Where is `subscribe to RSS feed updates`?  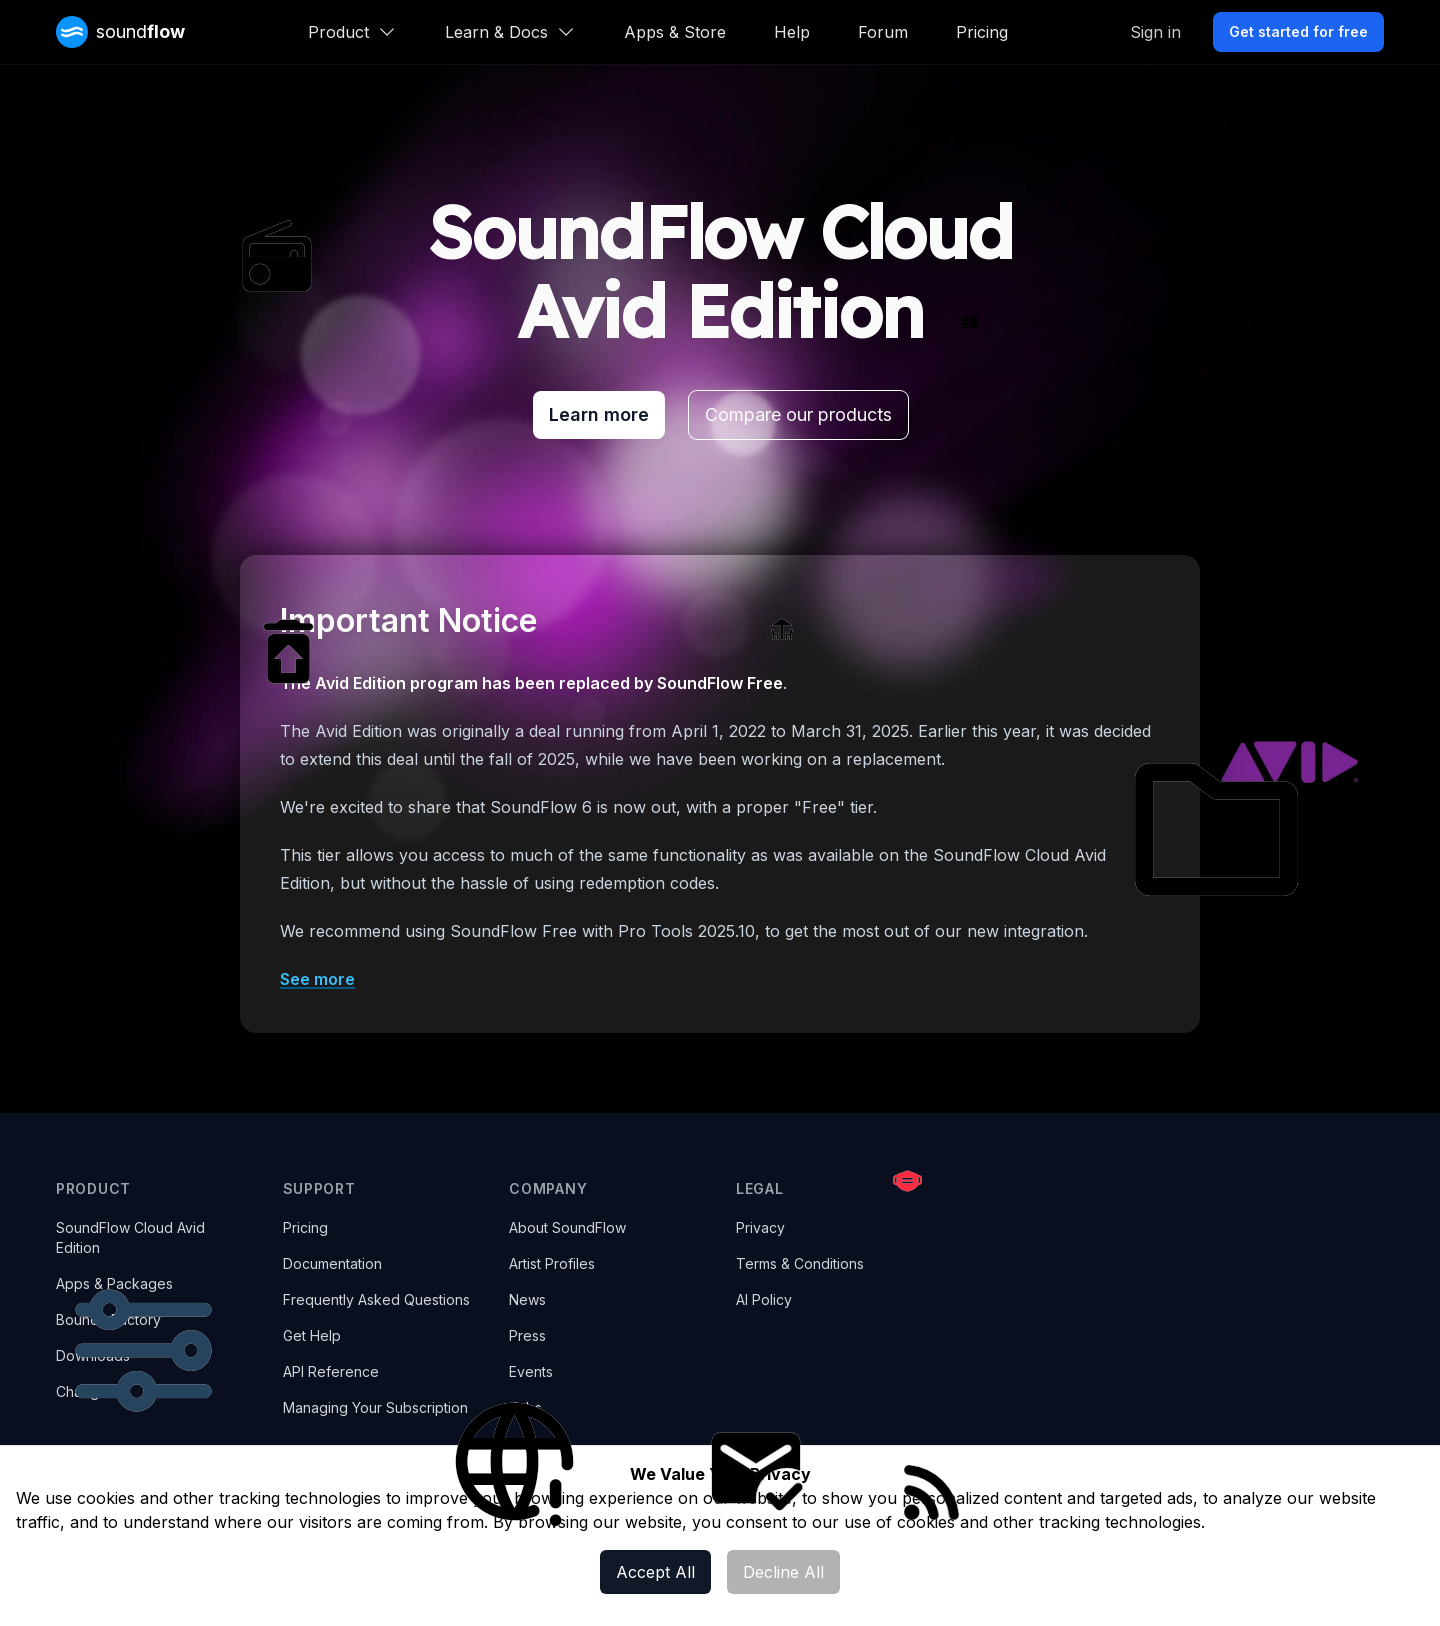
subscribe to RSS feed updates is located at coordinates (932, 1491).